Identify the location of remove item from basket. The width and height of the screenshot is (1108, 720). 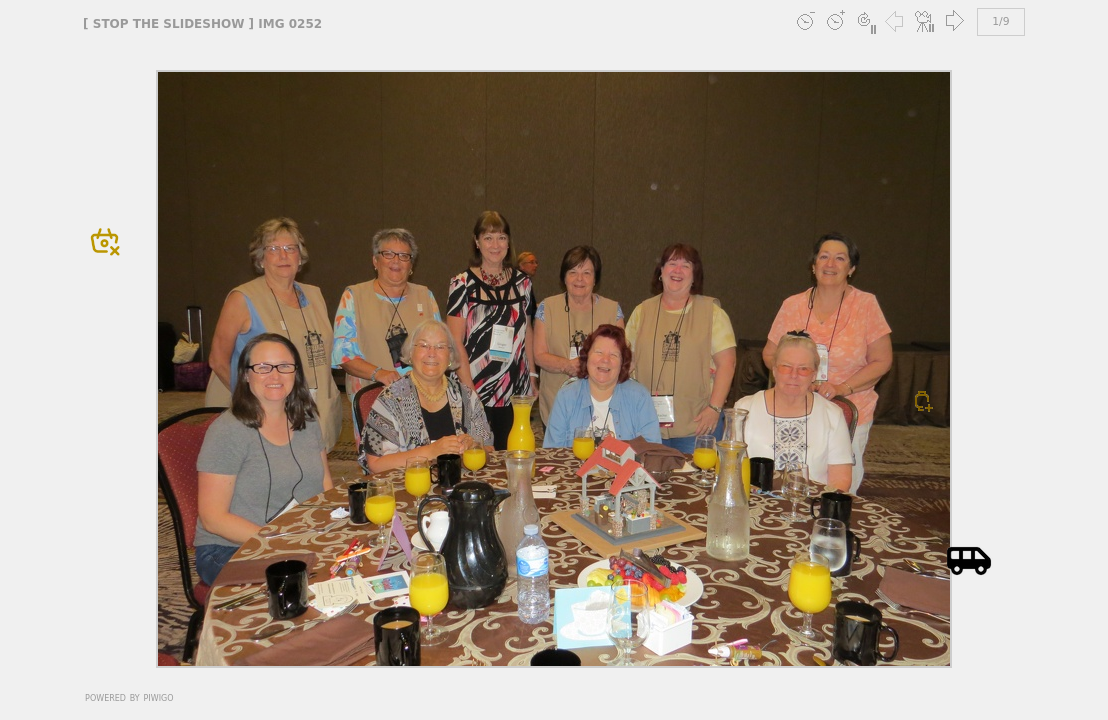
(104, 240).